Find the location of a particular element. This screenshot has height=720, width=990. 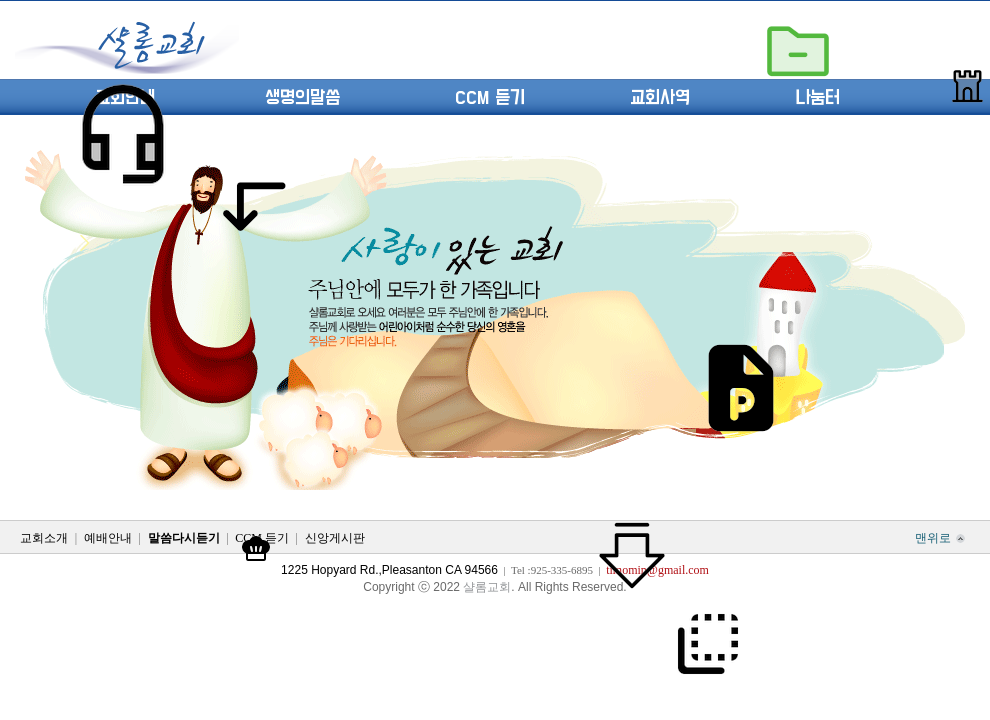

send layer to back is located at coordinates (708, 644).